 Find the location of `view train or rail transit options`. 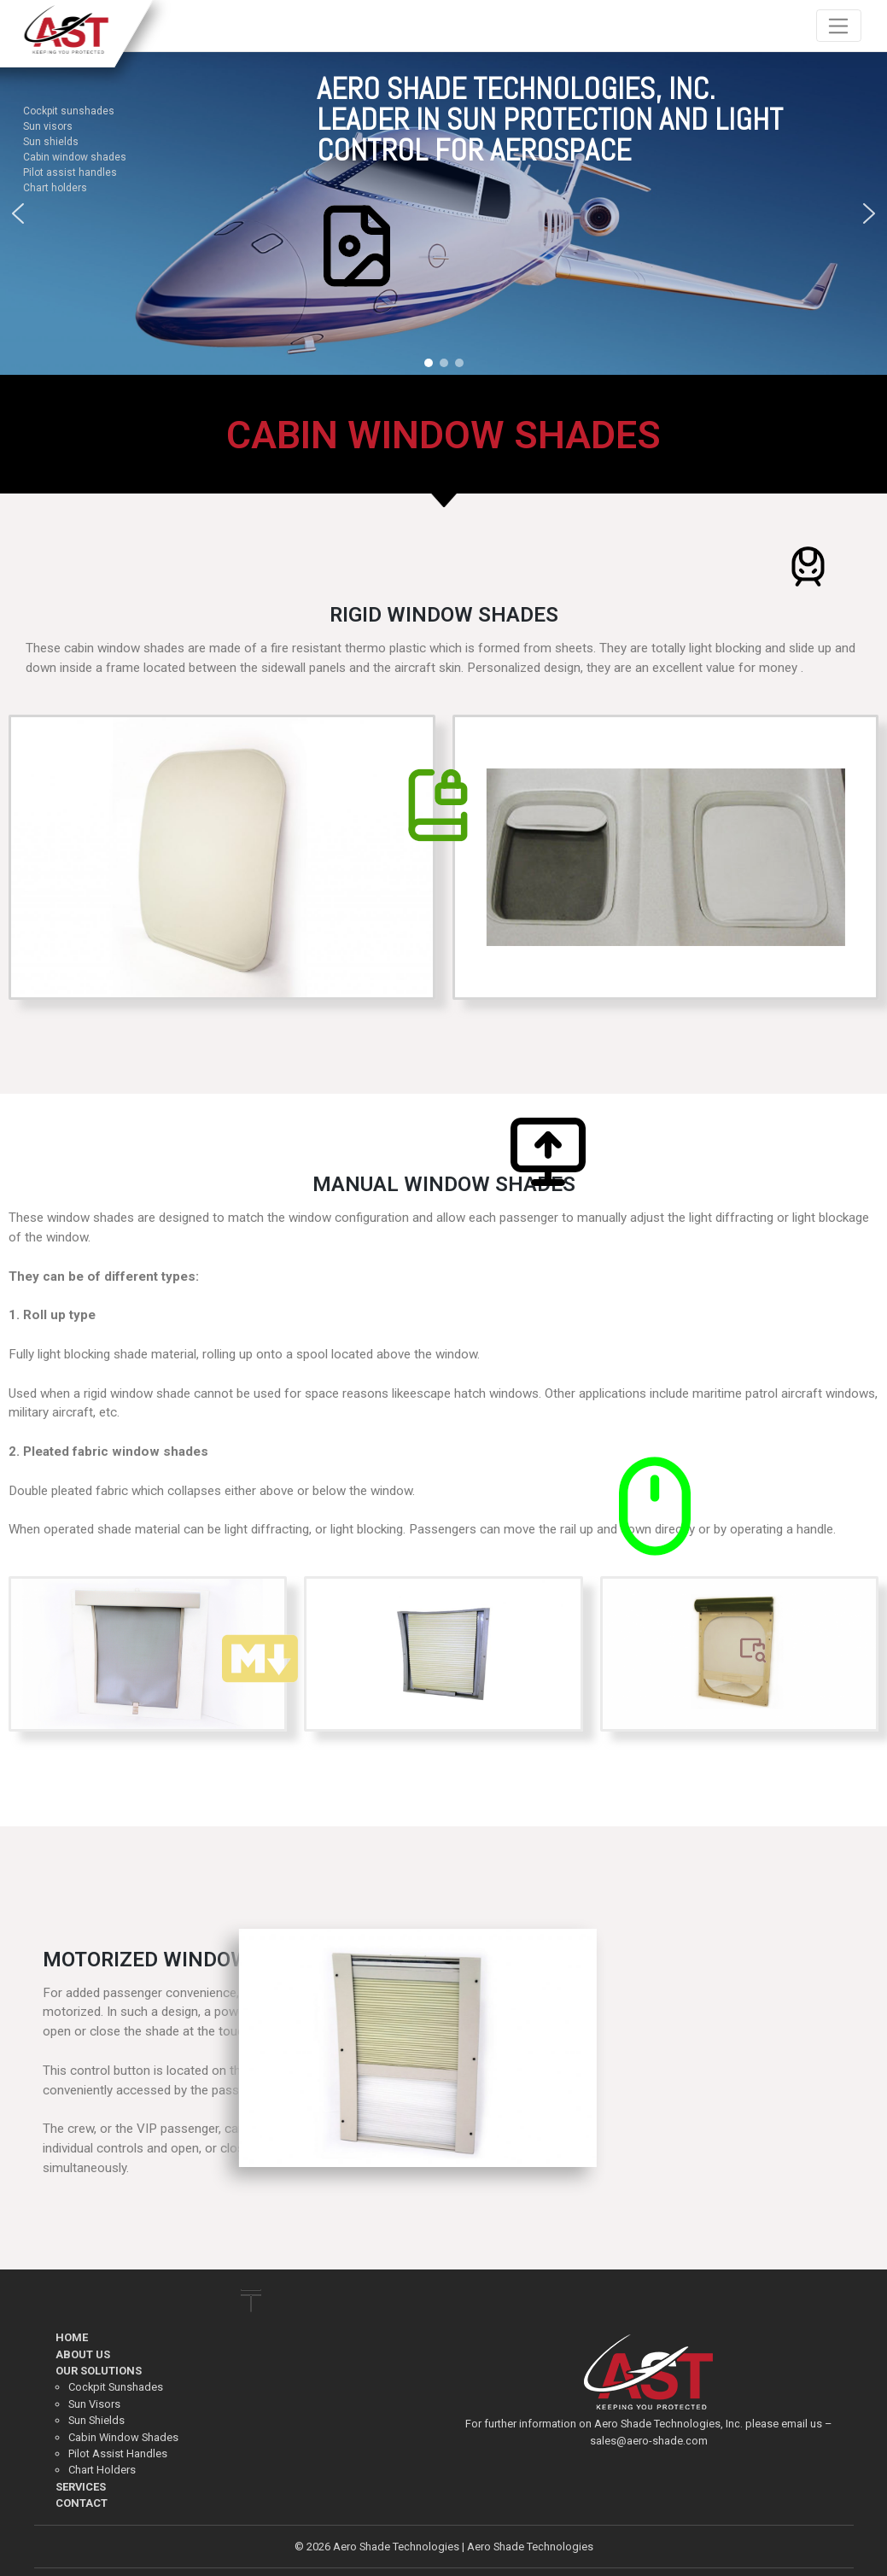

view train or rail transit options is located at coordinates (808, 566).